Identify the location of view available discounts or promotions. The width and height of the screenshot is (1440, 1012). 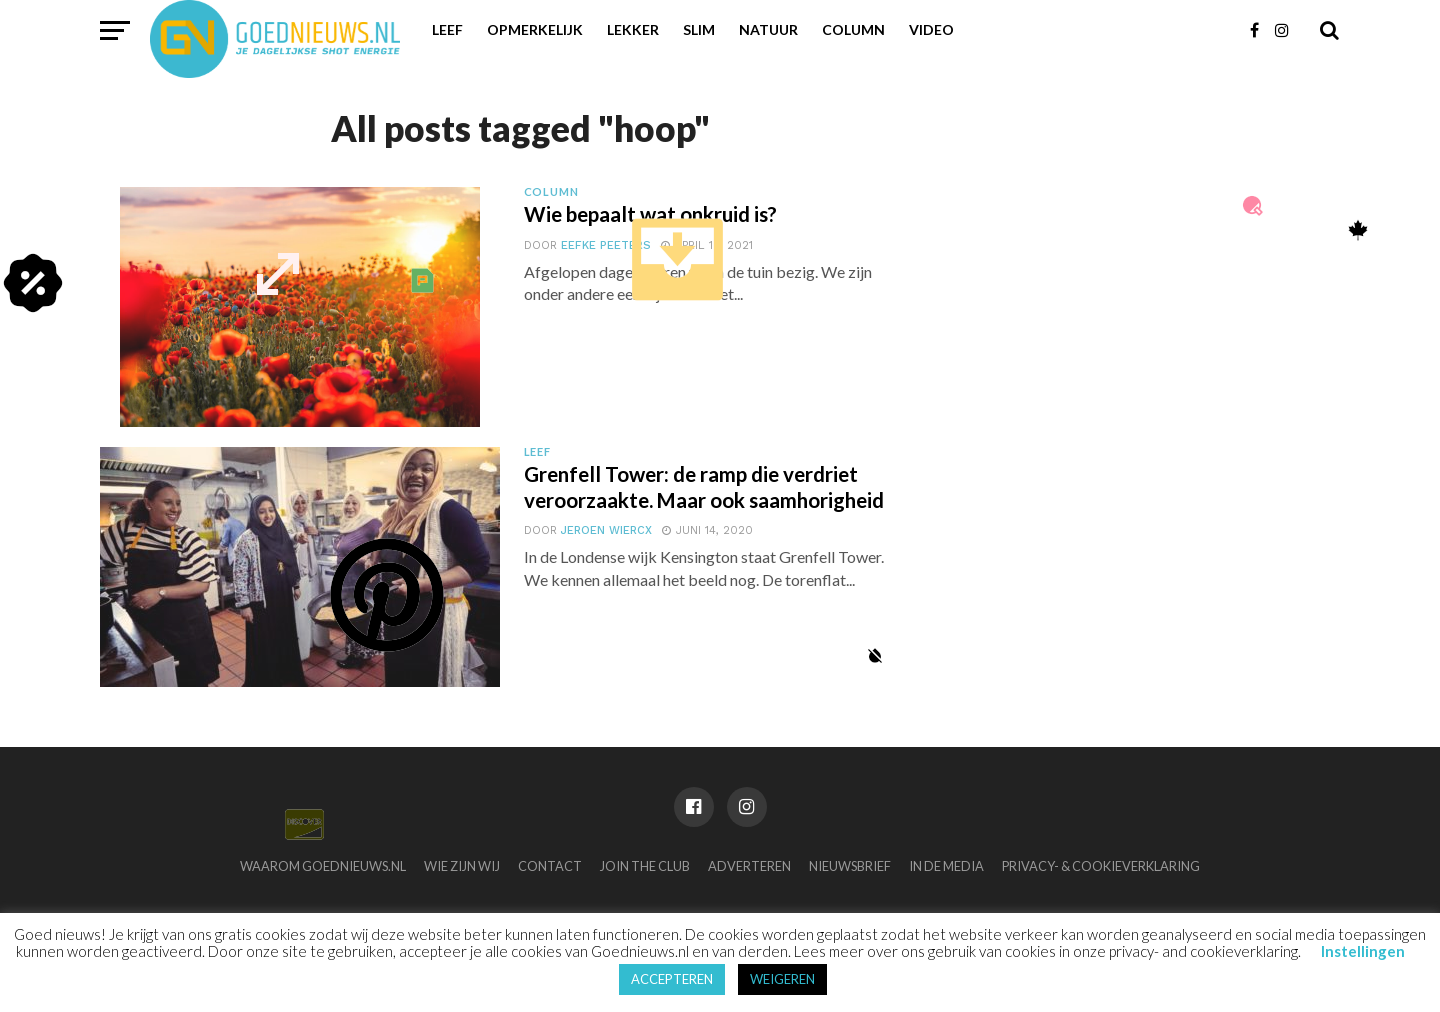
(33, 283).